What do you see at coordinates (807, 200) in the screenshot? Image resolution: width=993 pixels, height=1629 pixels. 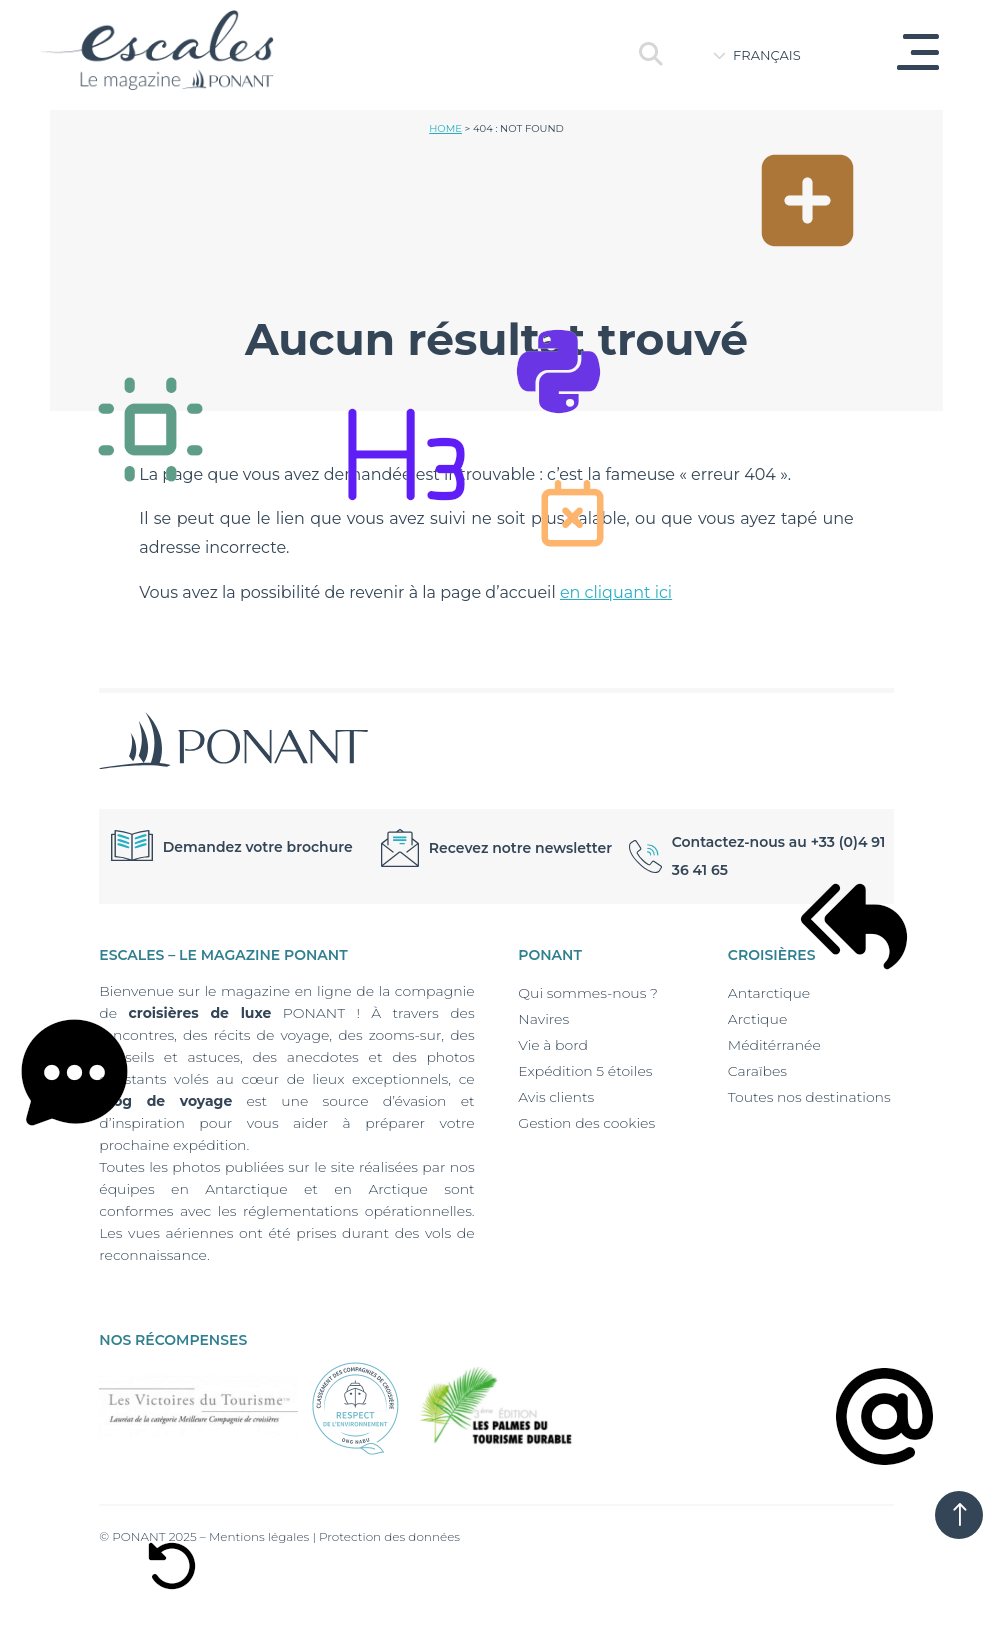 I see `add a new item` at bounding box center [807, 200].